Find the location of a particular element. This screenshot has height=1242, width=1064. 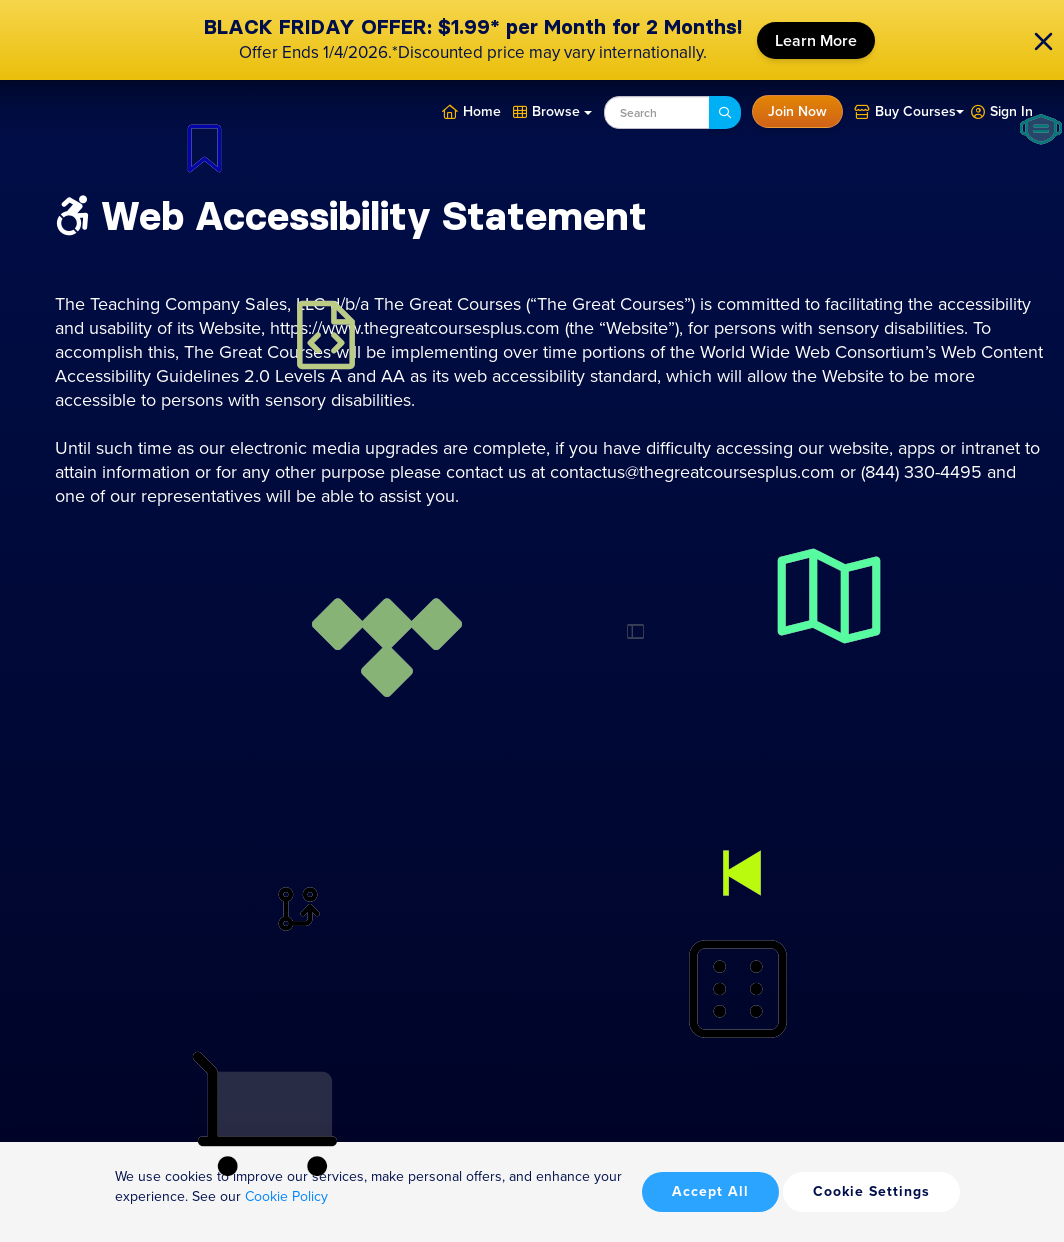

view source code file is located at coordinates (326, 335).